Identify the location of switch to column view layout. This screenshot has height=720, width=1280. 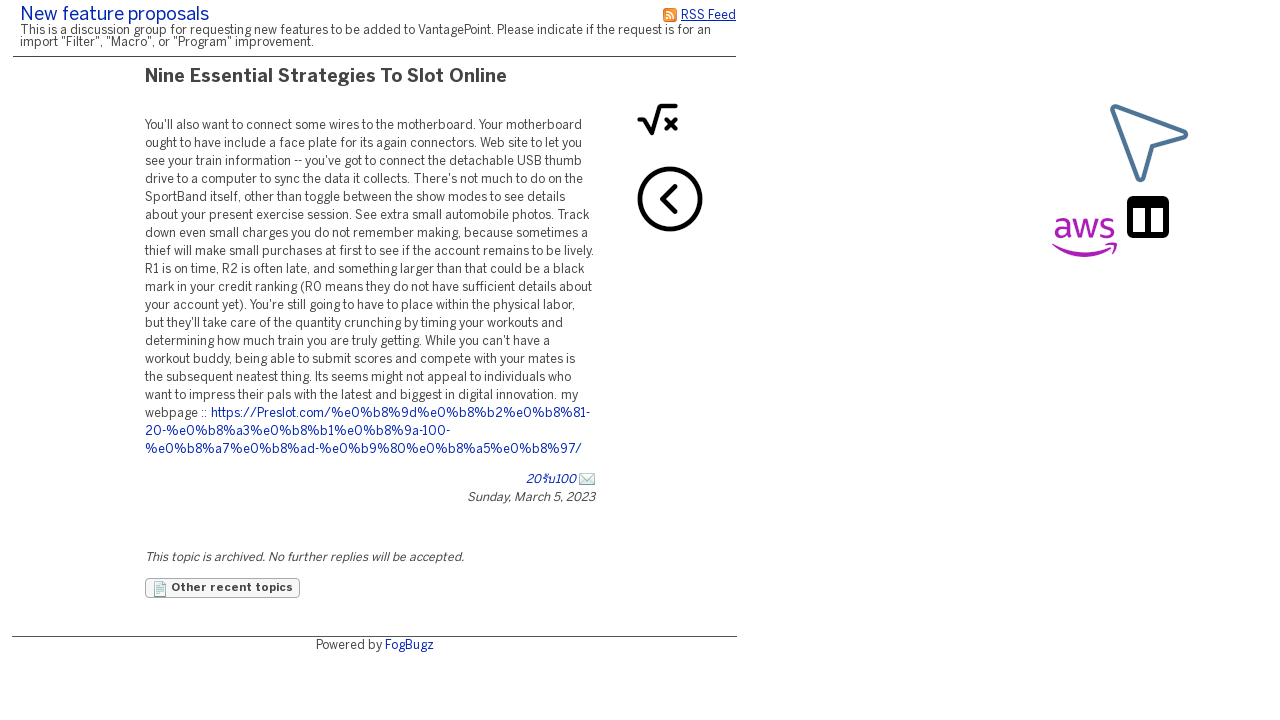
(1148, 217).